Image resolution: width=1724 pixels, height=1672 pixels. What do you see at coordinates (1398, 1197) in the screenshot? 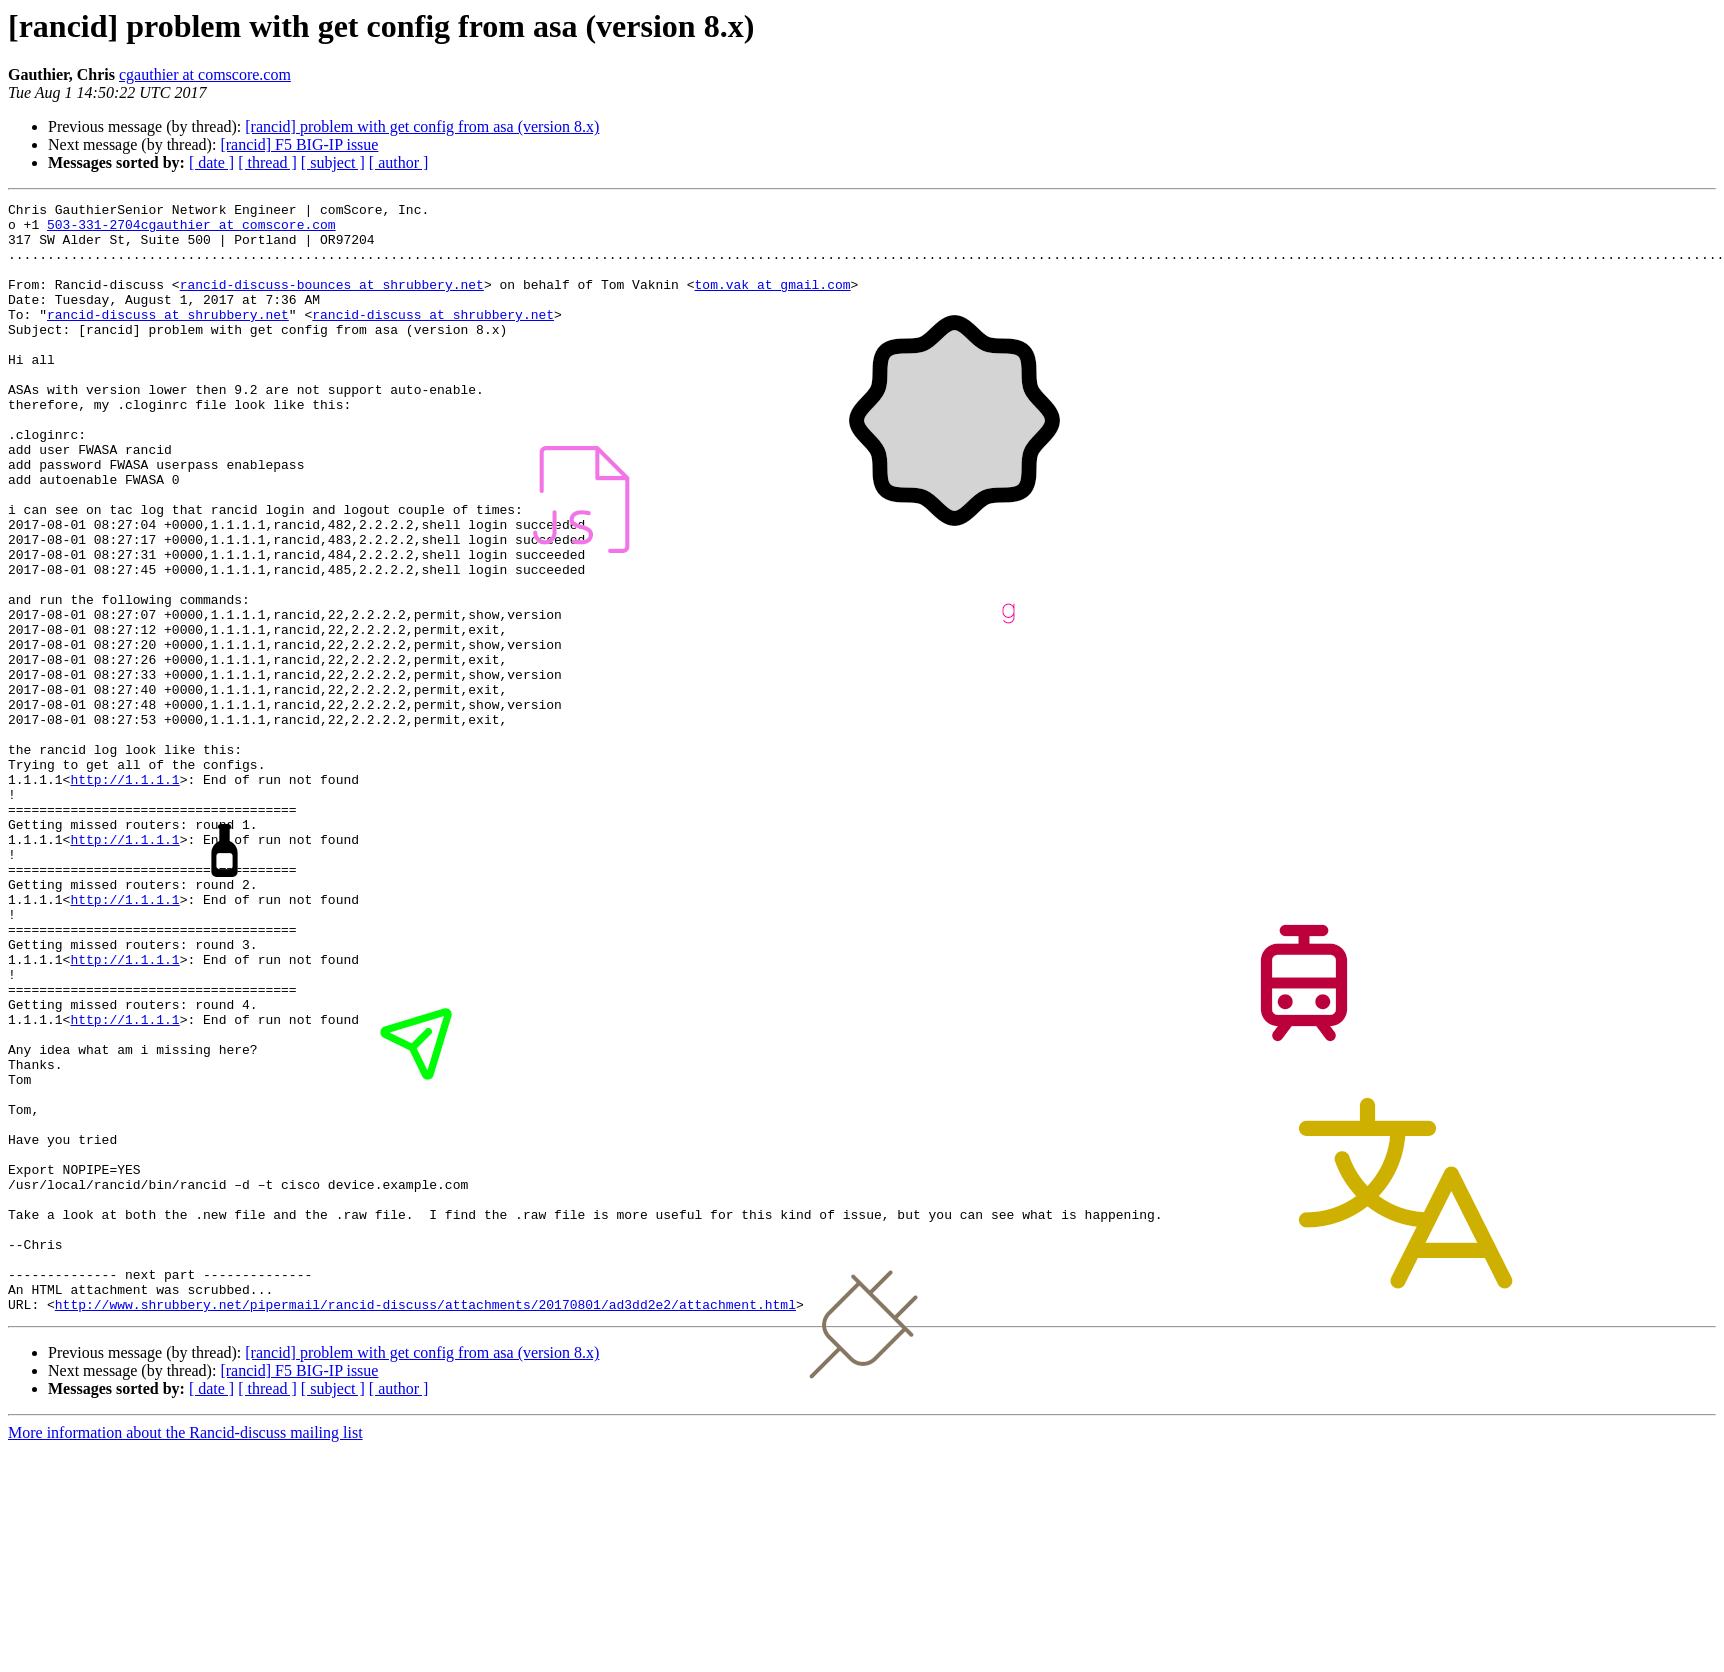
I see `translate text to another language` at bounding box center [1398, 1197].